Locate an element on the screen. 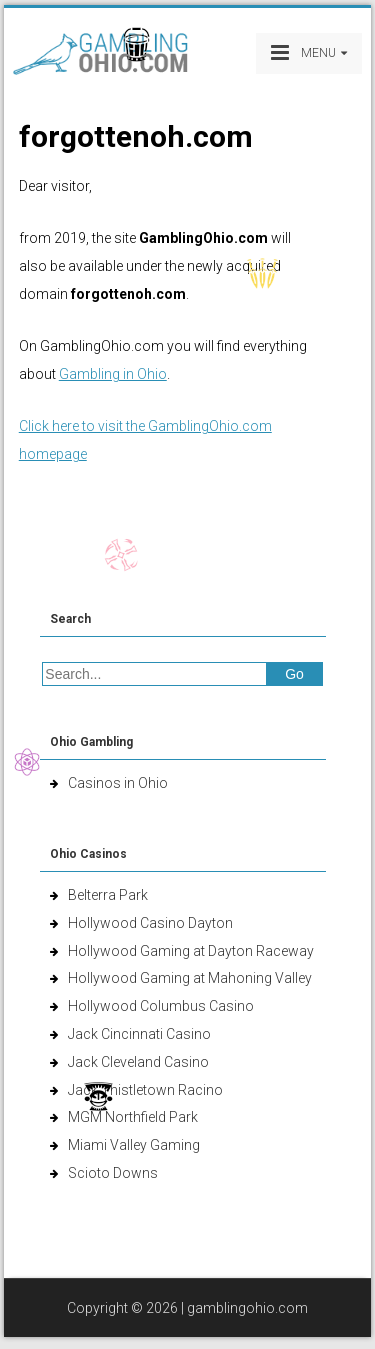  indicates a returning or cyclical action is located at coordinates (121, 555).